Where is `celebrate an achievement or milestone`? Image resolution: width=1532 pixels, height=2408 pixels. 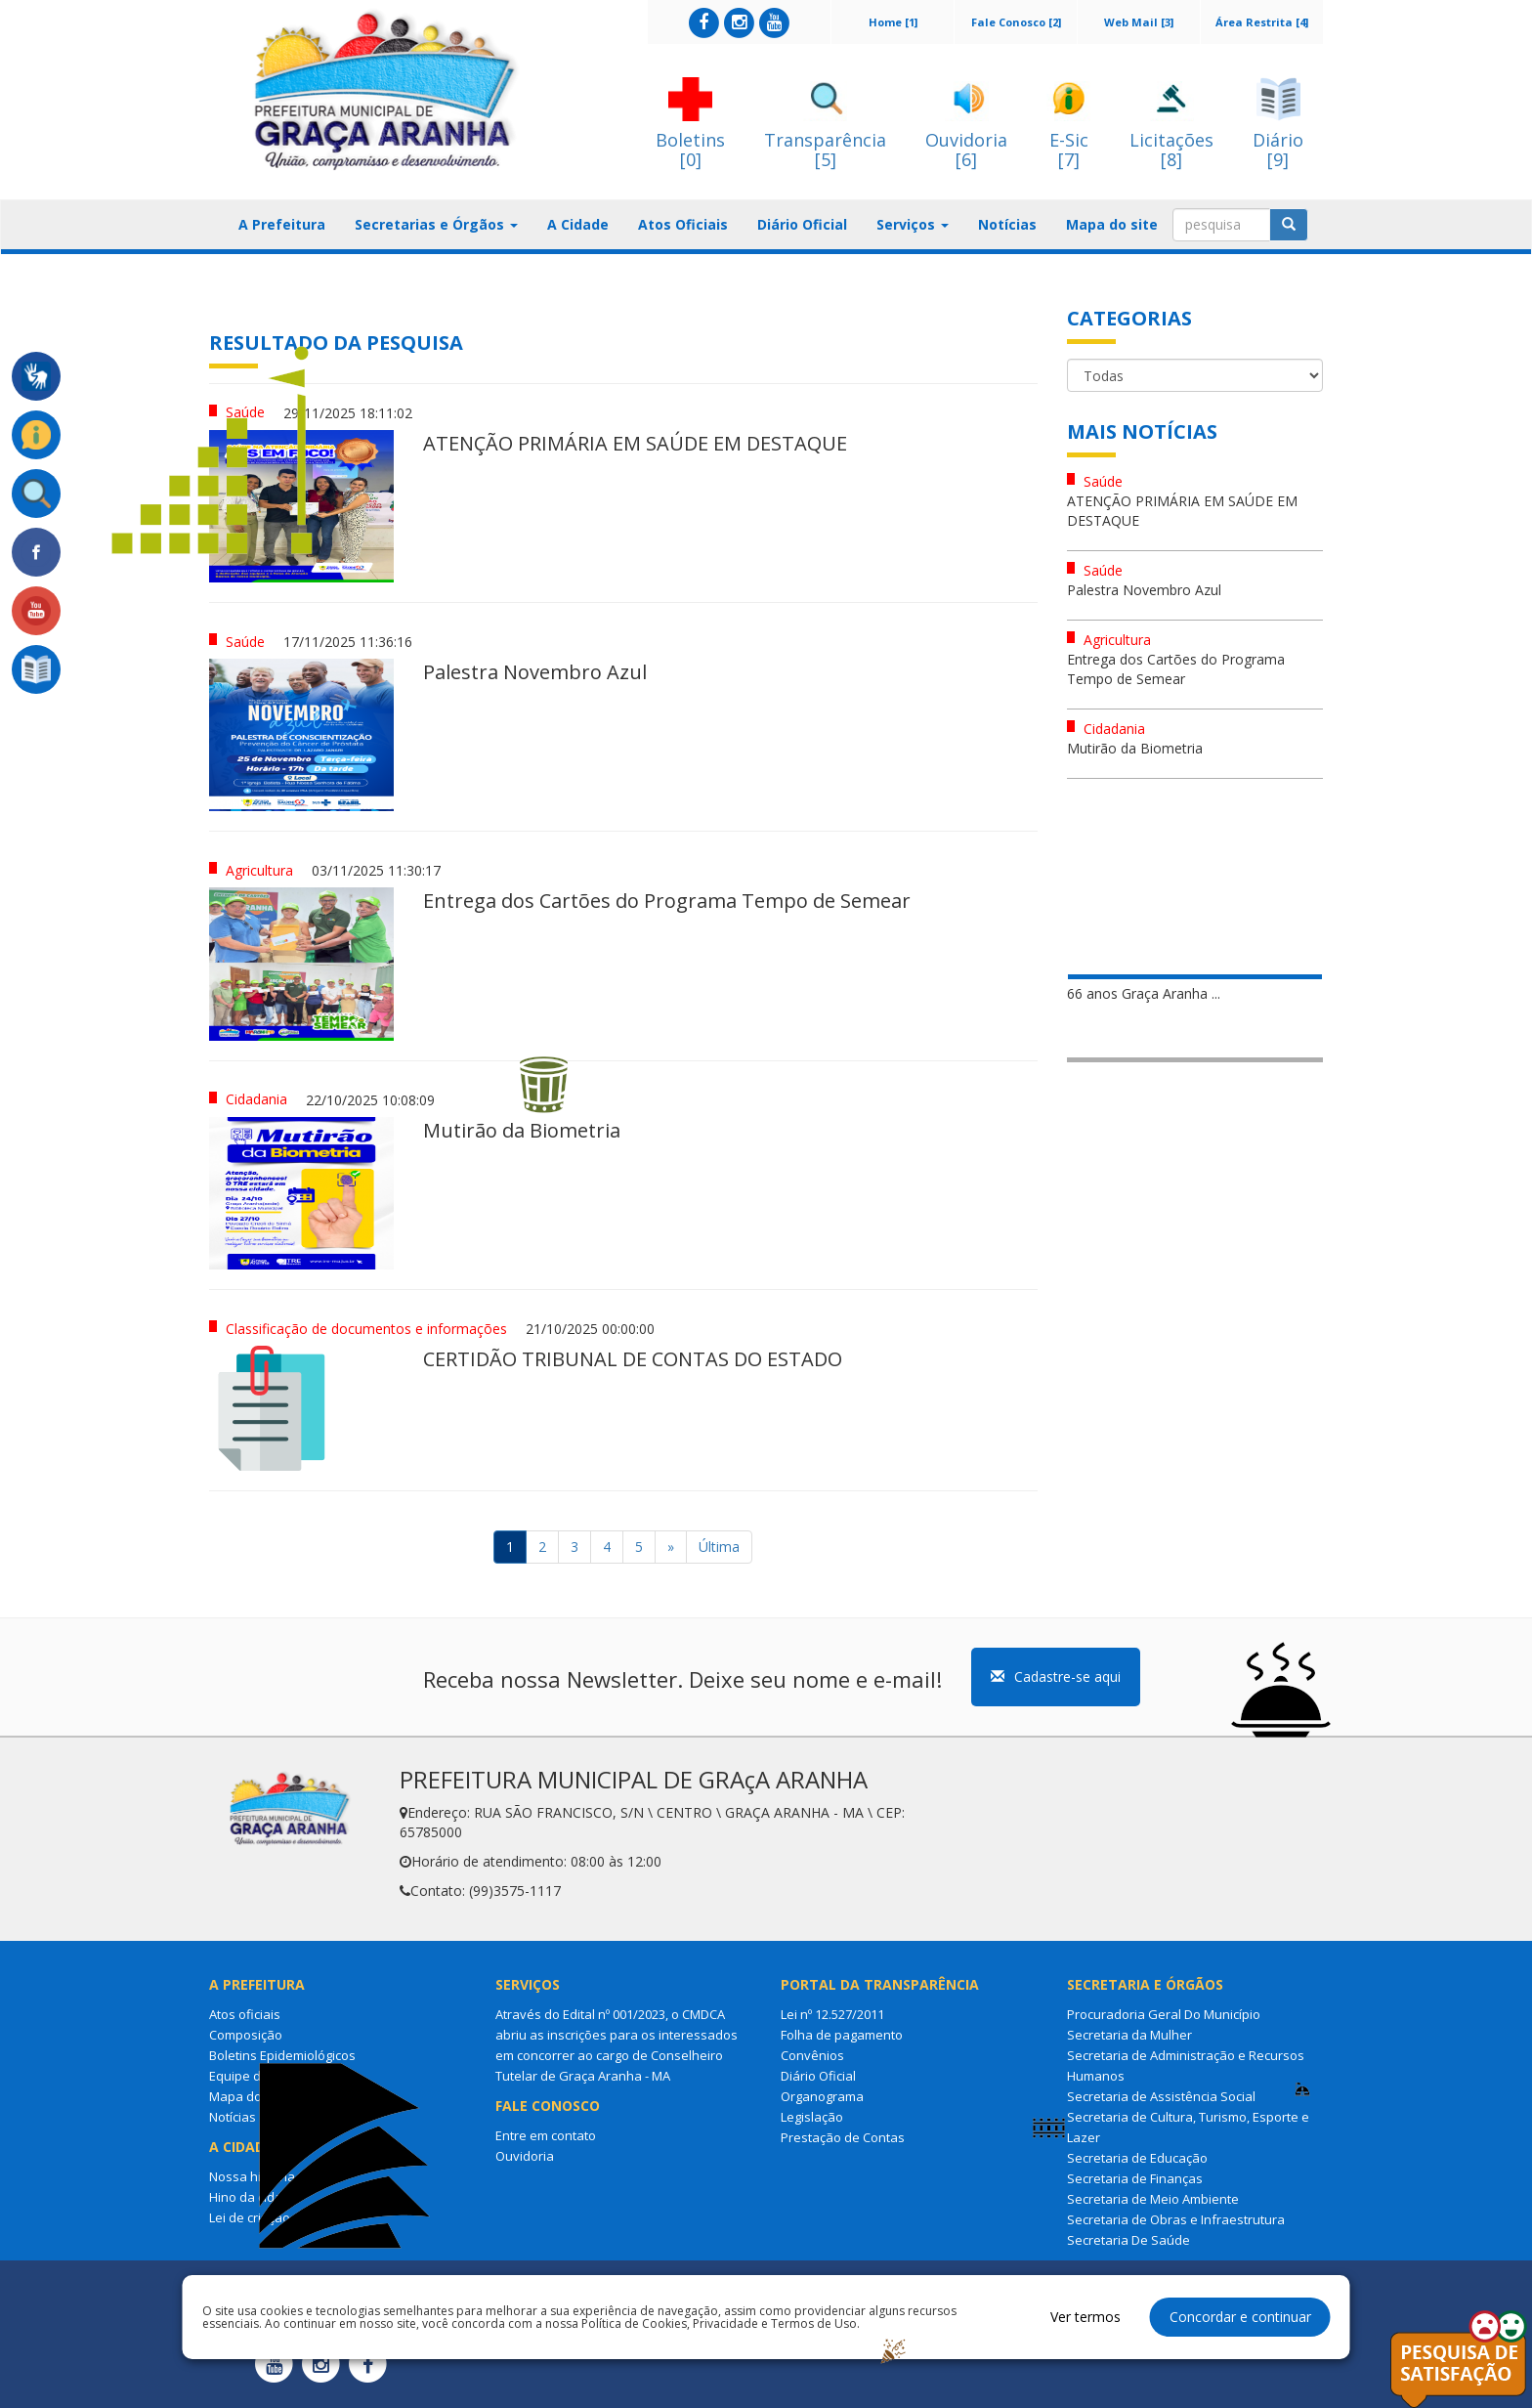
celebrate an achievement or milestone is located at coordinates (893, 2351).